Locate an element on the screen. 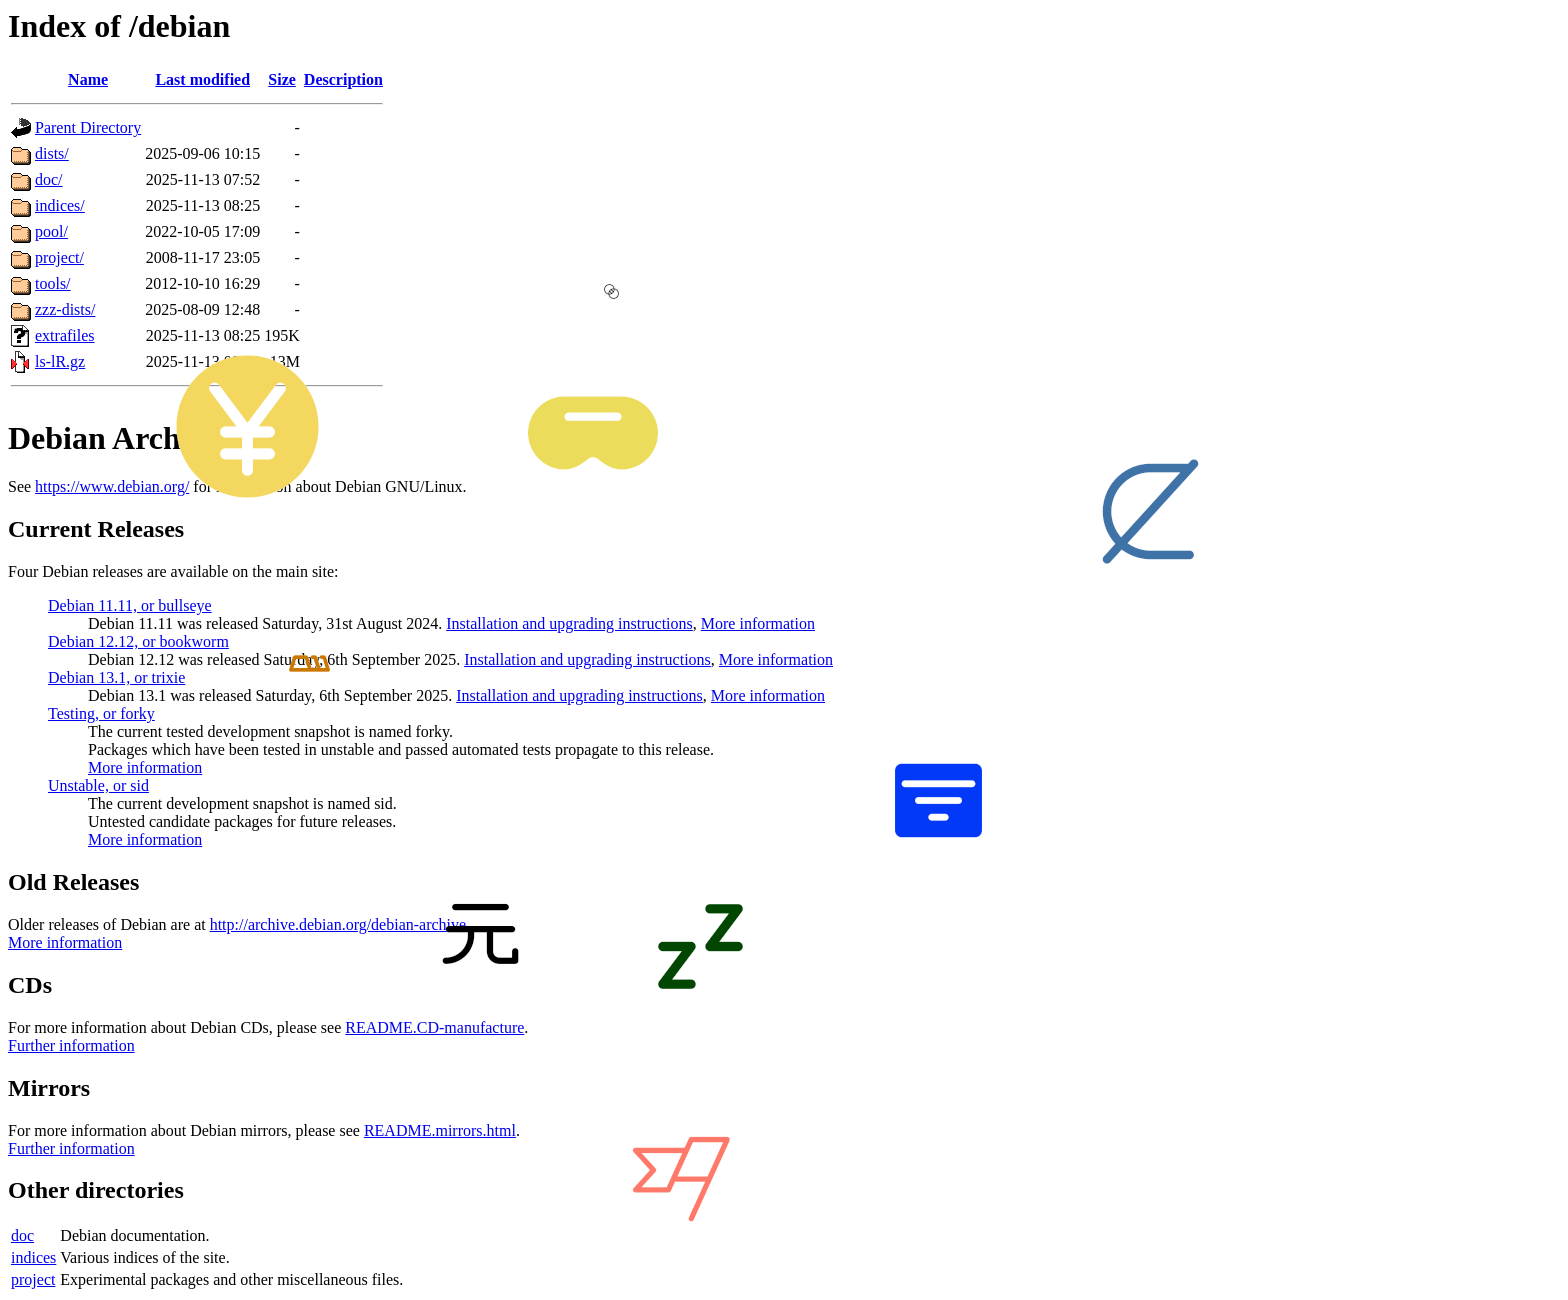 This screenshot has width=1568, height=1300. view prices in chinese yuan is located at coordinates (480, 935).